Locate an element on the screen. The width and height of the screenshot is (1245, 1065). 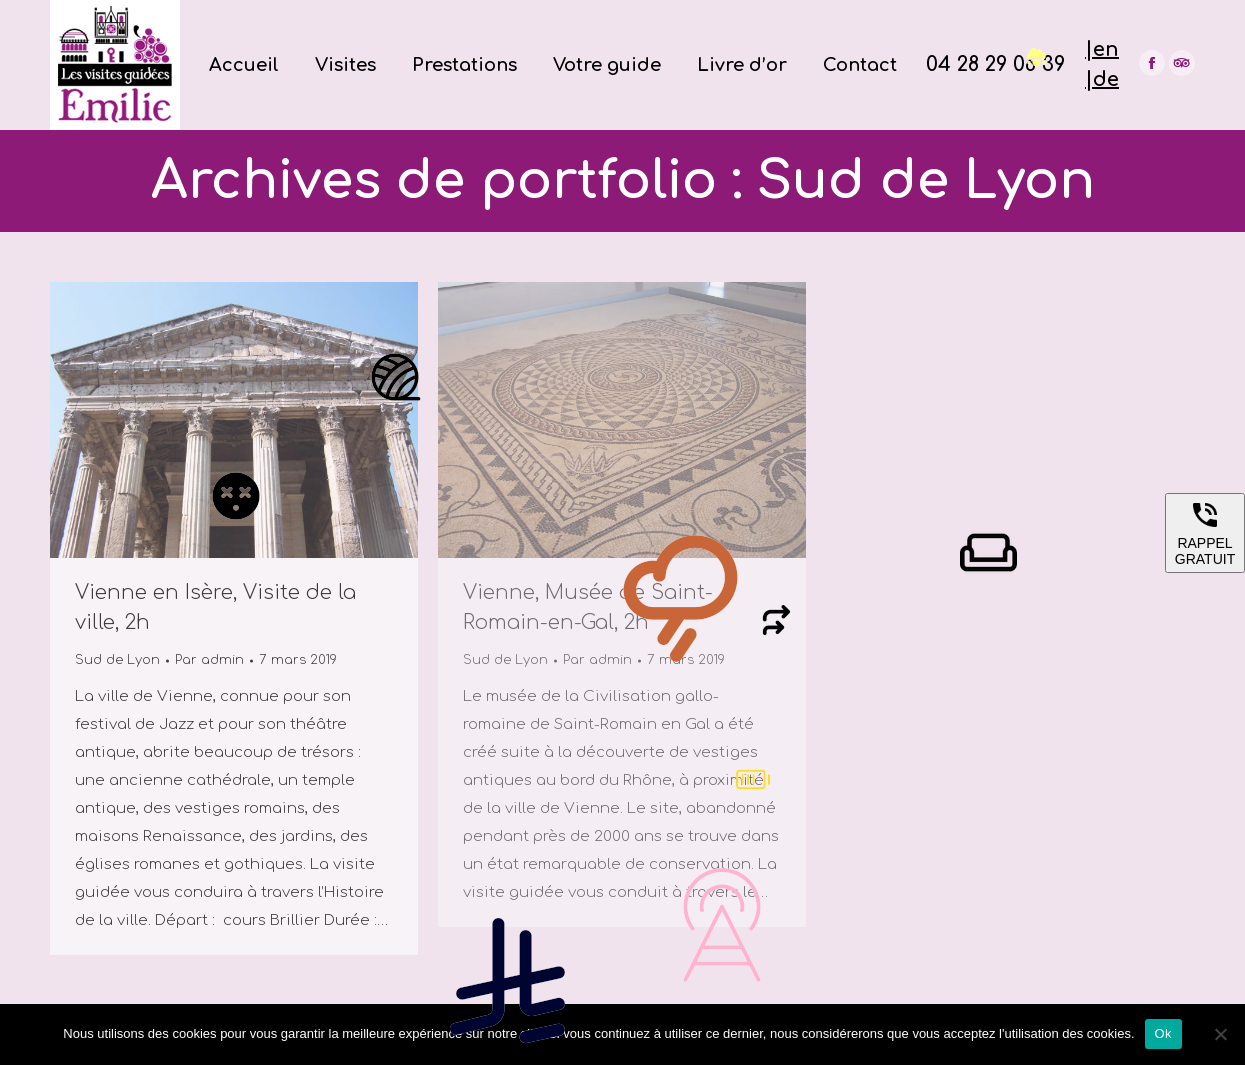
indicates cellular network signal or connectivity is located at coordinates (722, 927).